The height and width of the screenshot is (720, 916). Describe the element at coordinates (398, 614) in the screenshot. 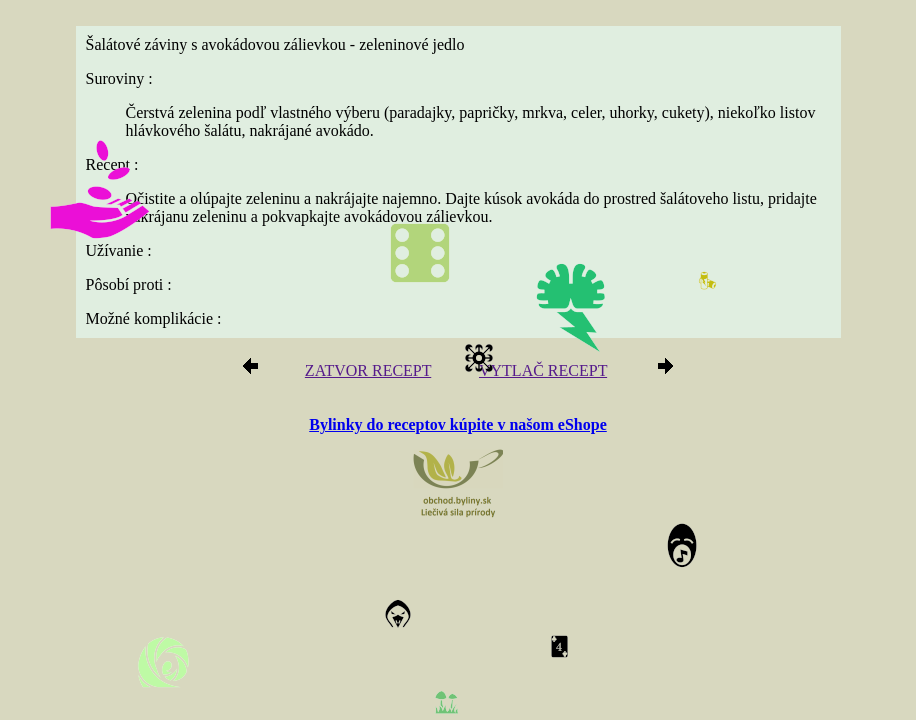

I see `select kenku character race` at that location.